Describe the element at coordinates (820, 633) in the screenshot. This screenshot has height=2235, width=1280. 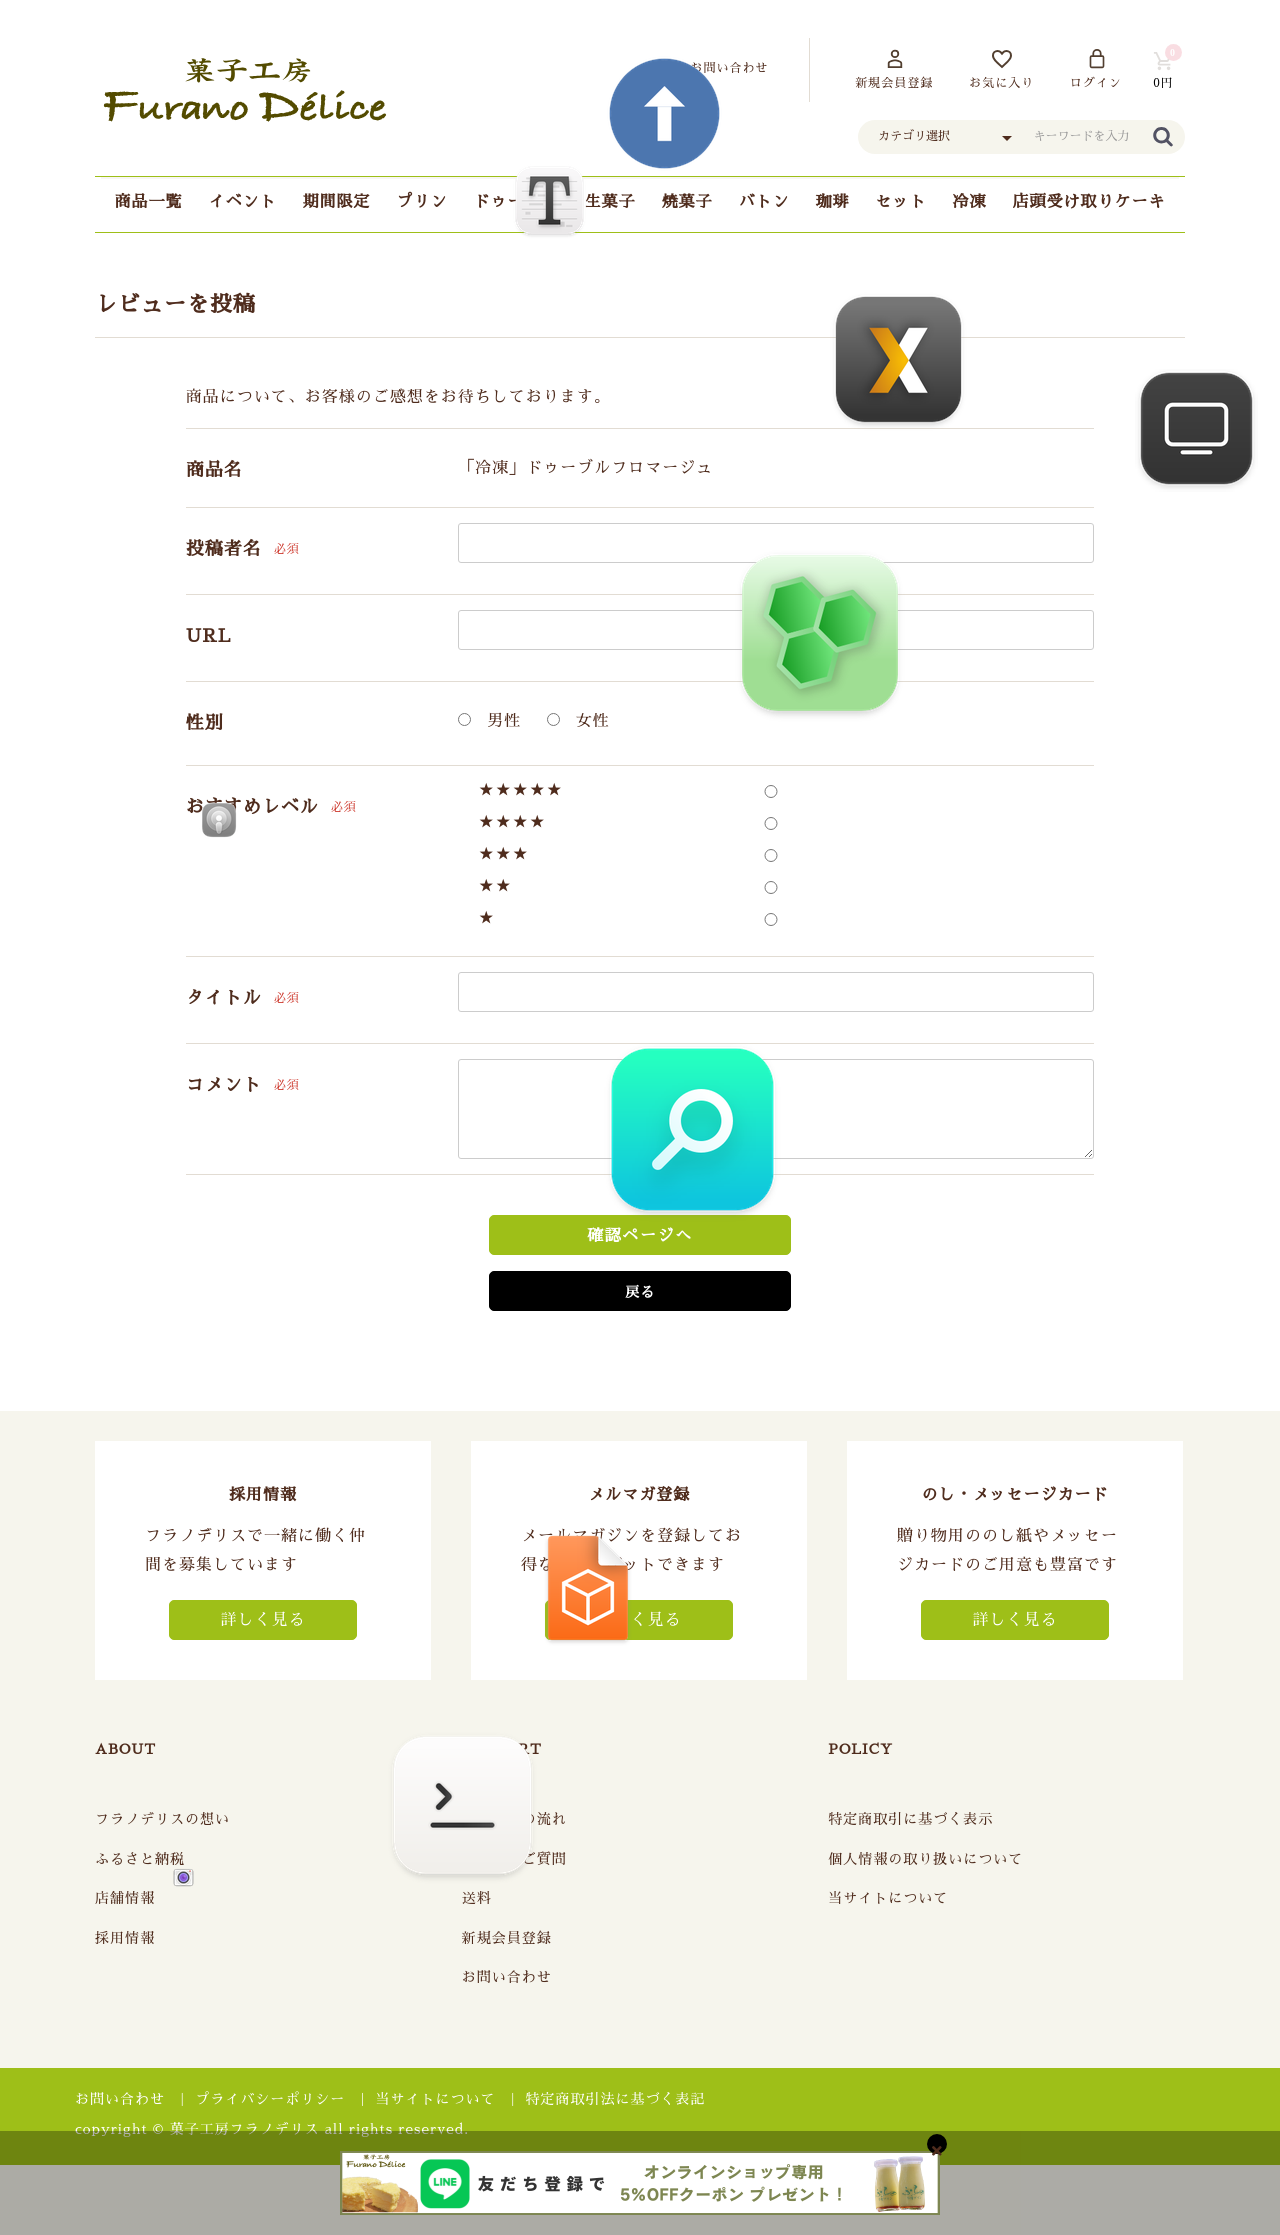
I see `open ghex hex editor application` at that location.